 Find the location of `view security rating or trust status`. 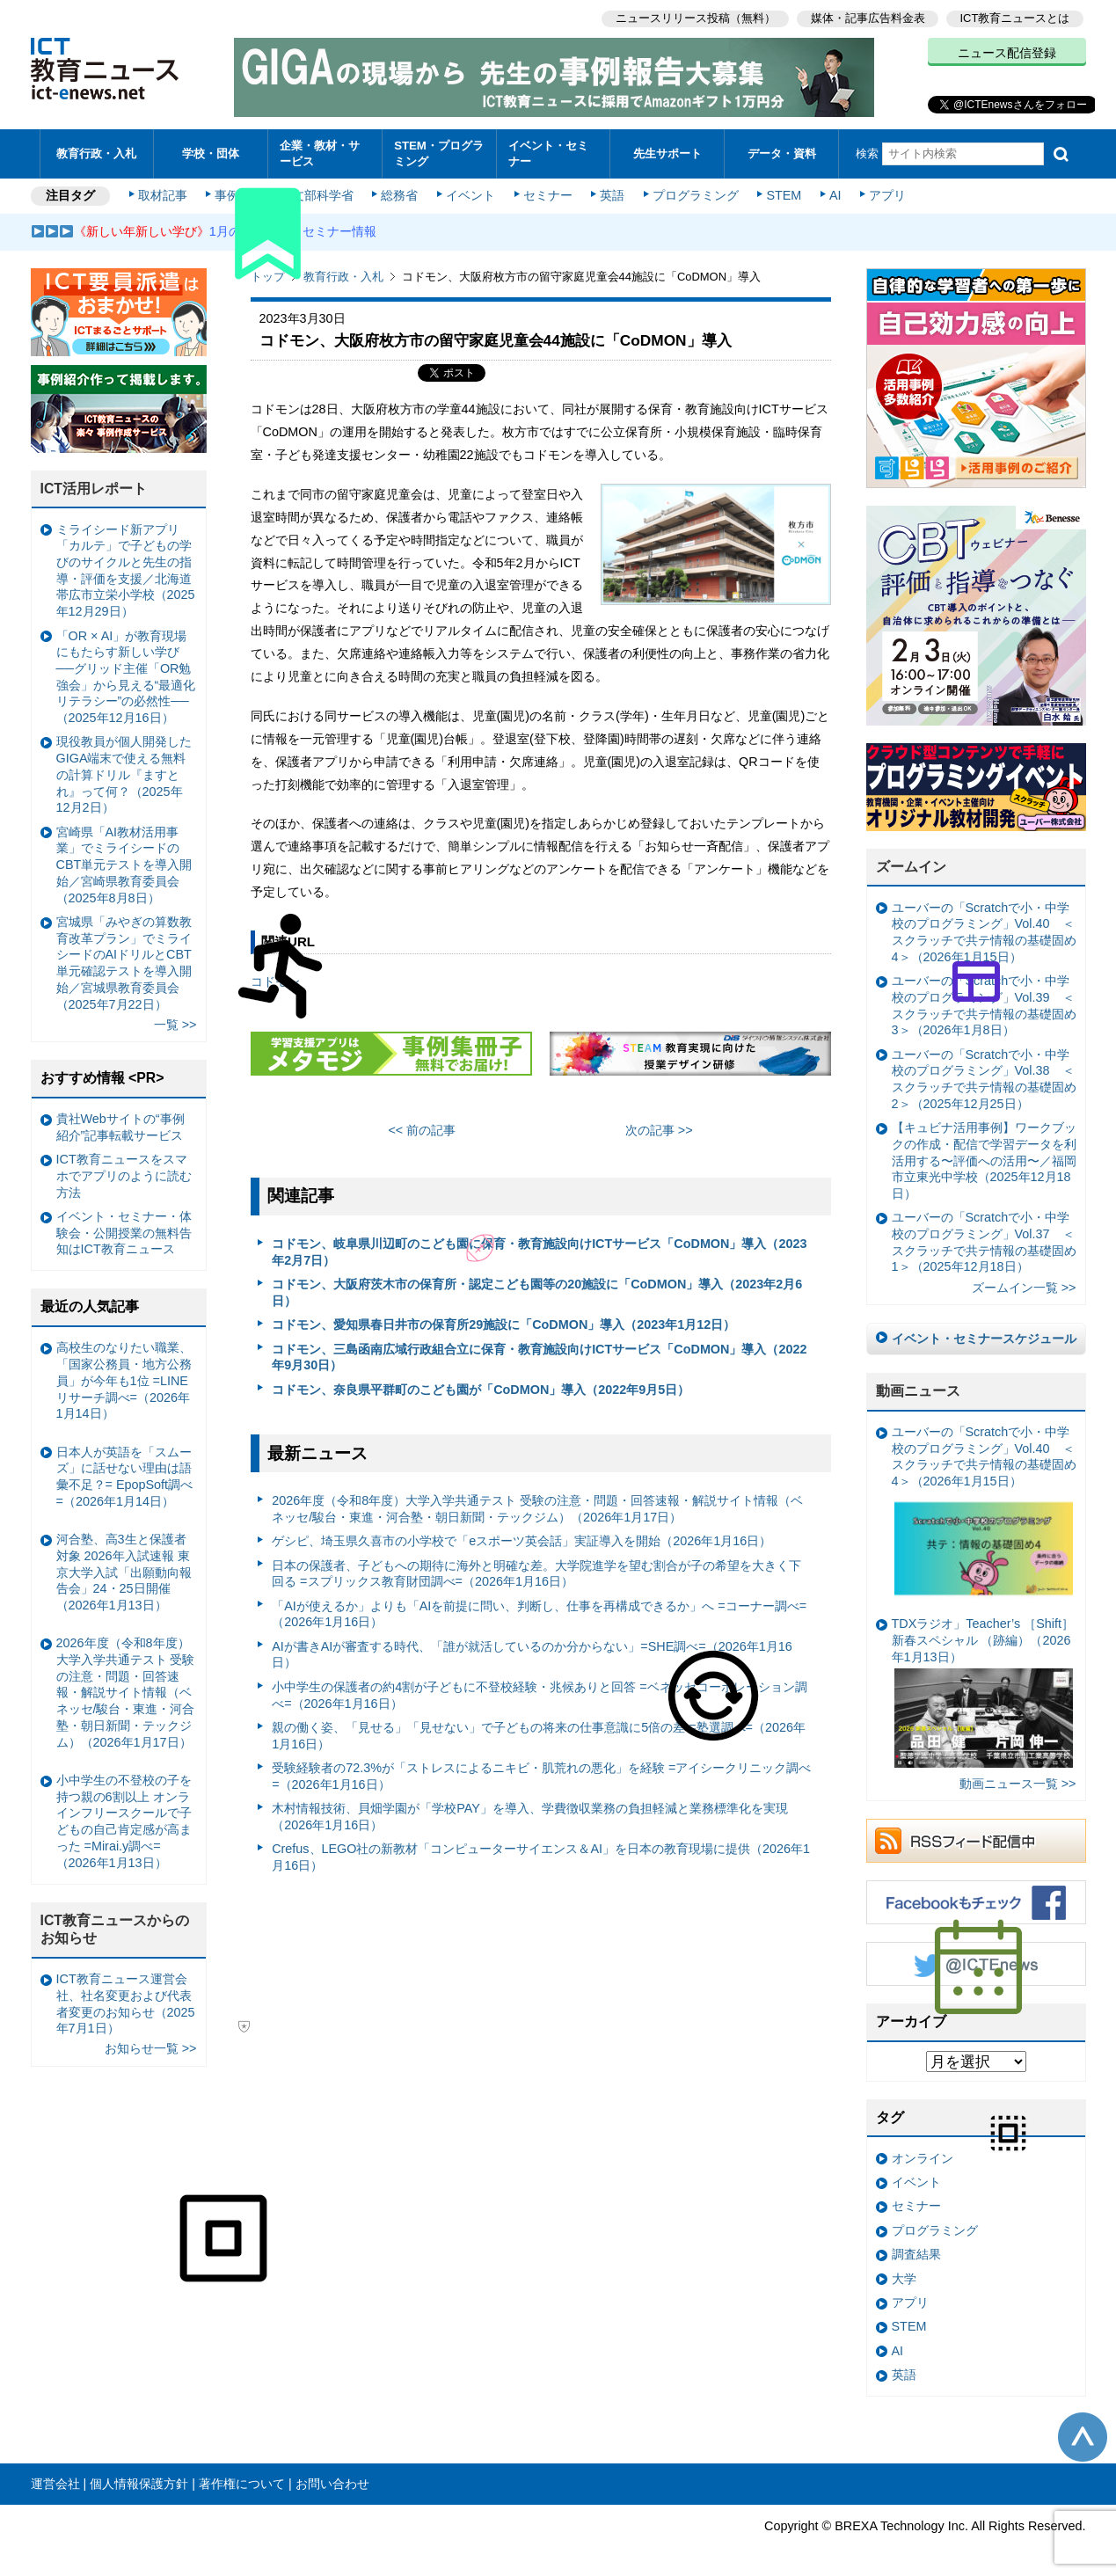

view security rating or trust status is located at coordinates (244, 2025).